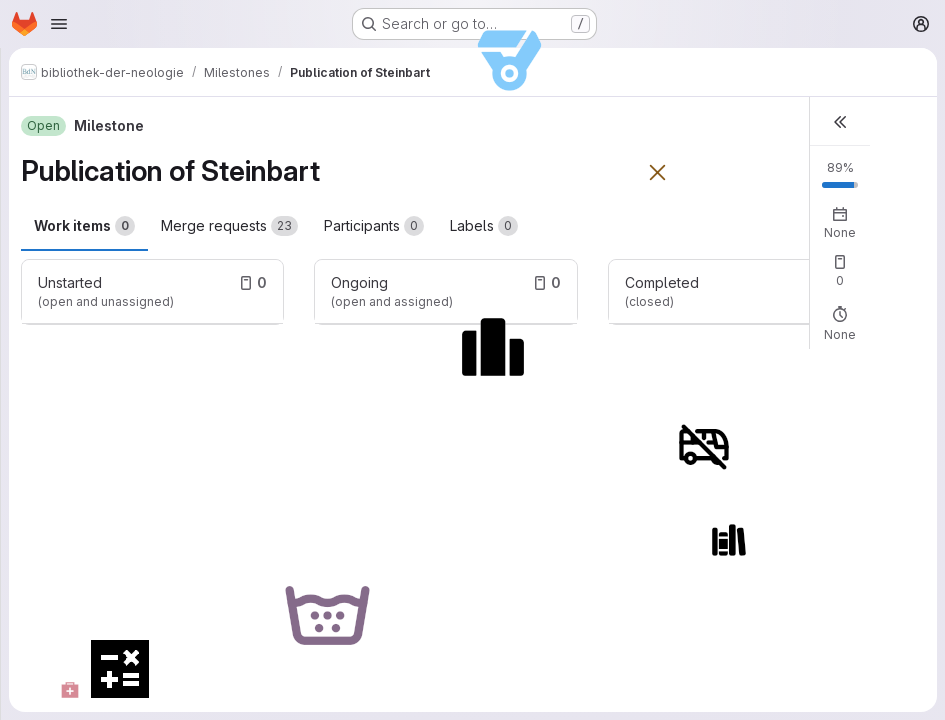  Describe the element at coordinates (657, 172) in the screenshot. I see `close the current window or dialog` at that location.